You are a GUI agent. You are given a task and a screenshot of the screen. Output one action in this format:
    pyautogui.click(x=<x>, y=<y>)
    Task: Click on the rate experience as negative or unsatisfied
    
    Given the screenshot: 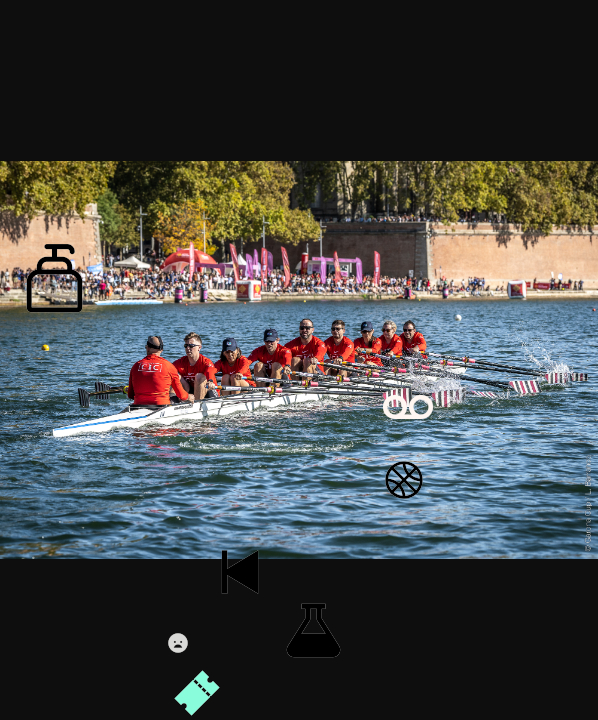 What is the action you would take?
    pyautogui.click(x=178, y=643)
    